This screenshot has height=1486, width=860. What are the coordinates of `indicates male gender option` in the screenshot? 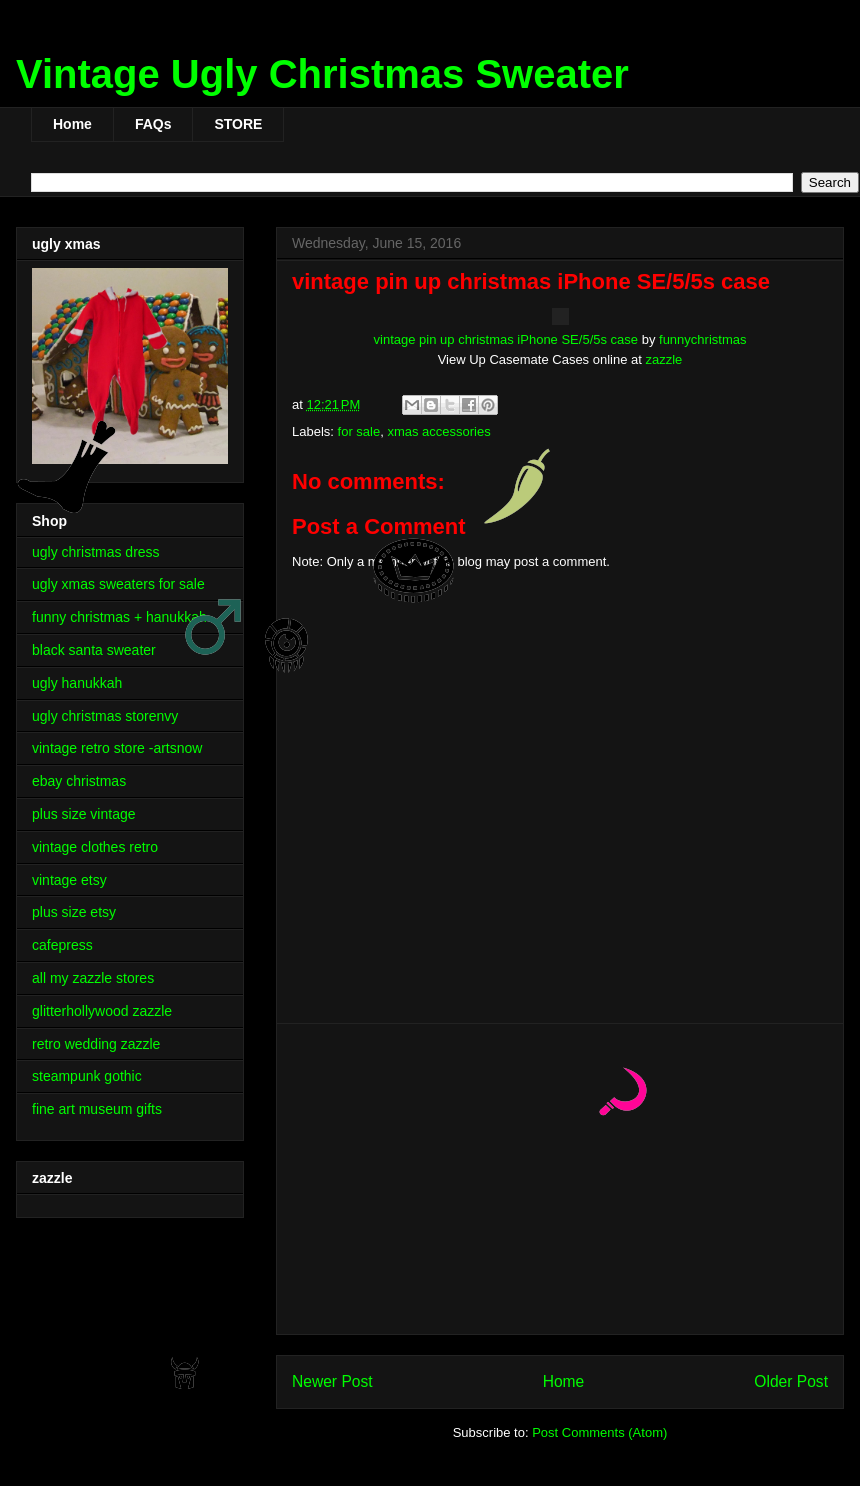 It's located at (213, 627).